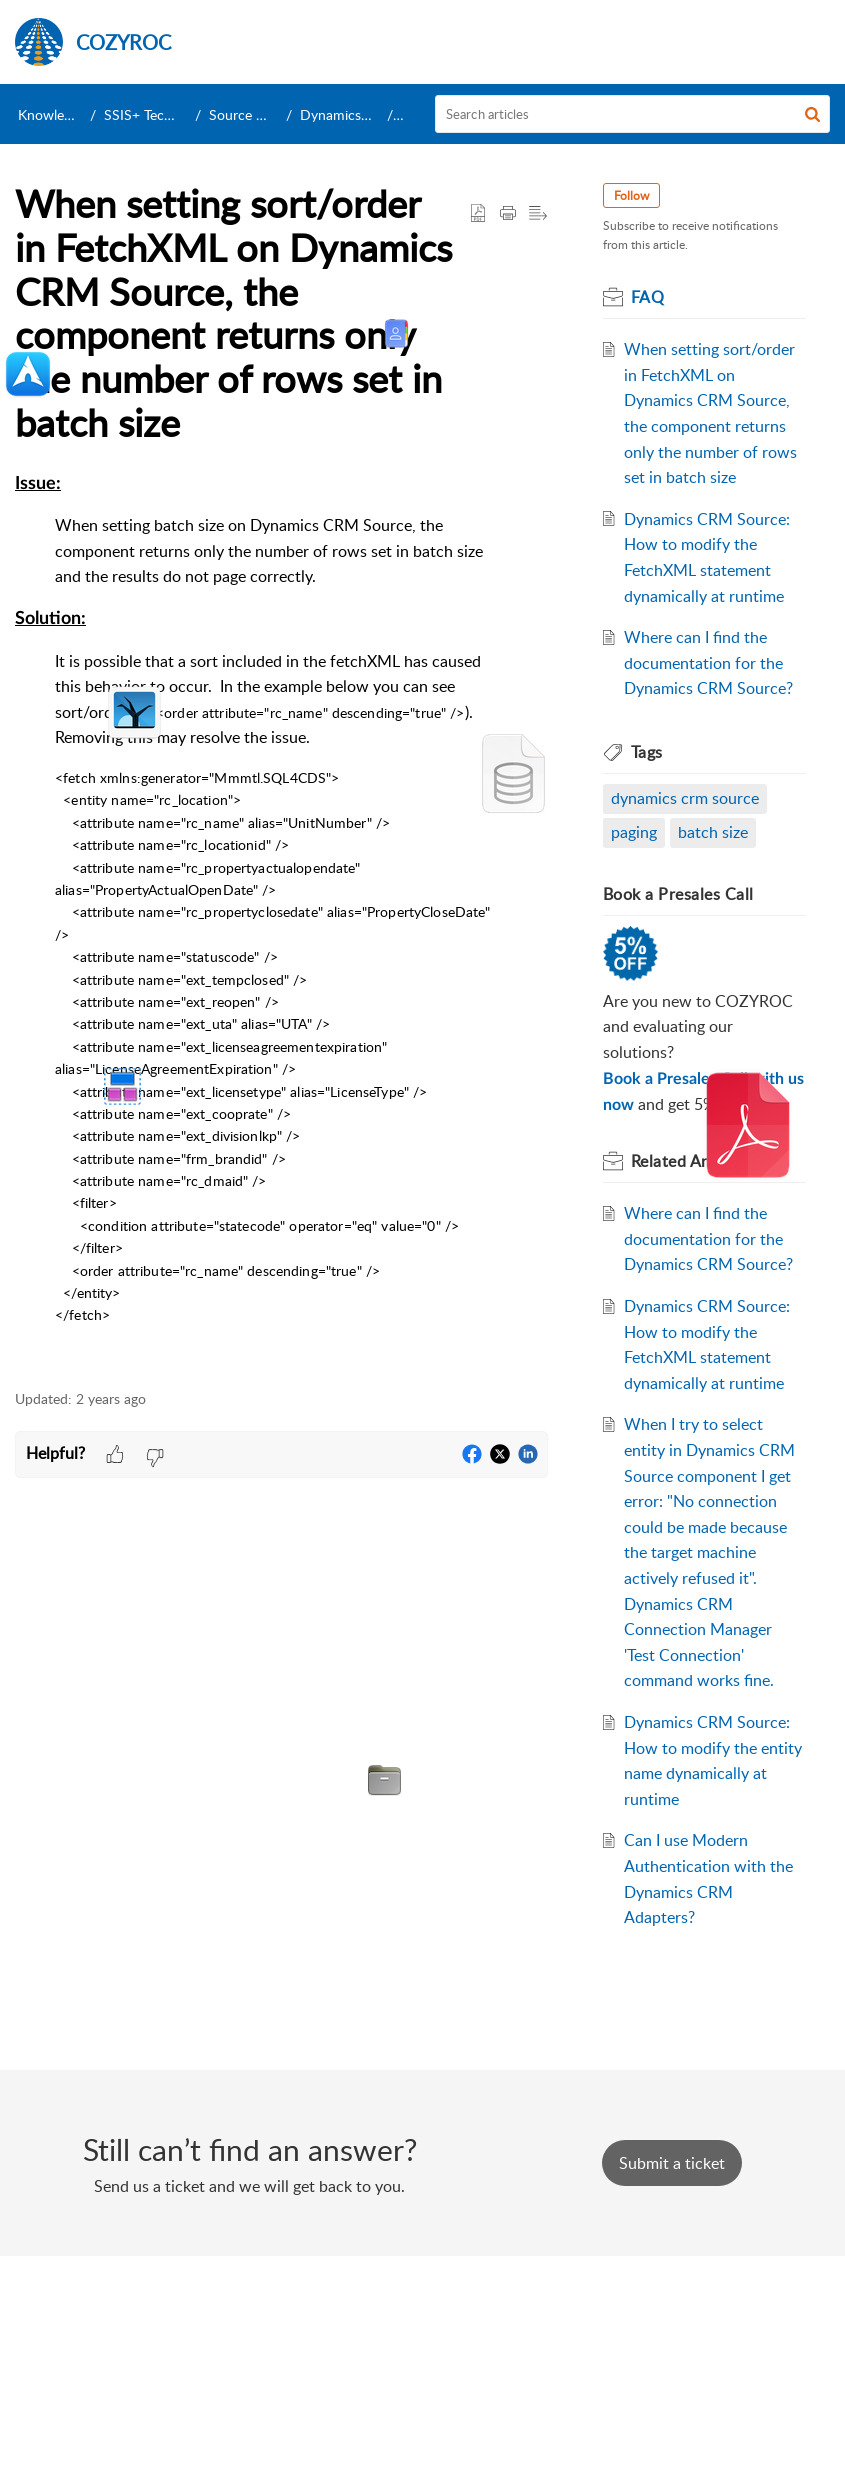  What do you see at coordinates (513, 773) in the screenshot?
I see `open a database file` at bounding box center [513, 773].